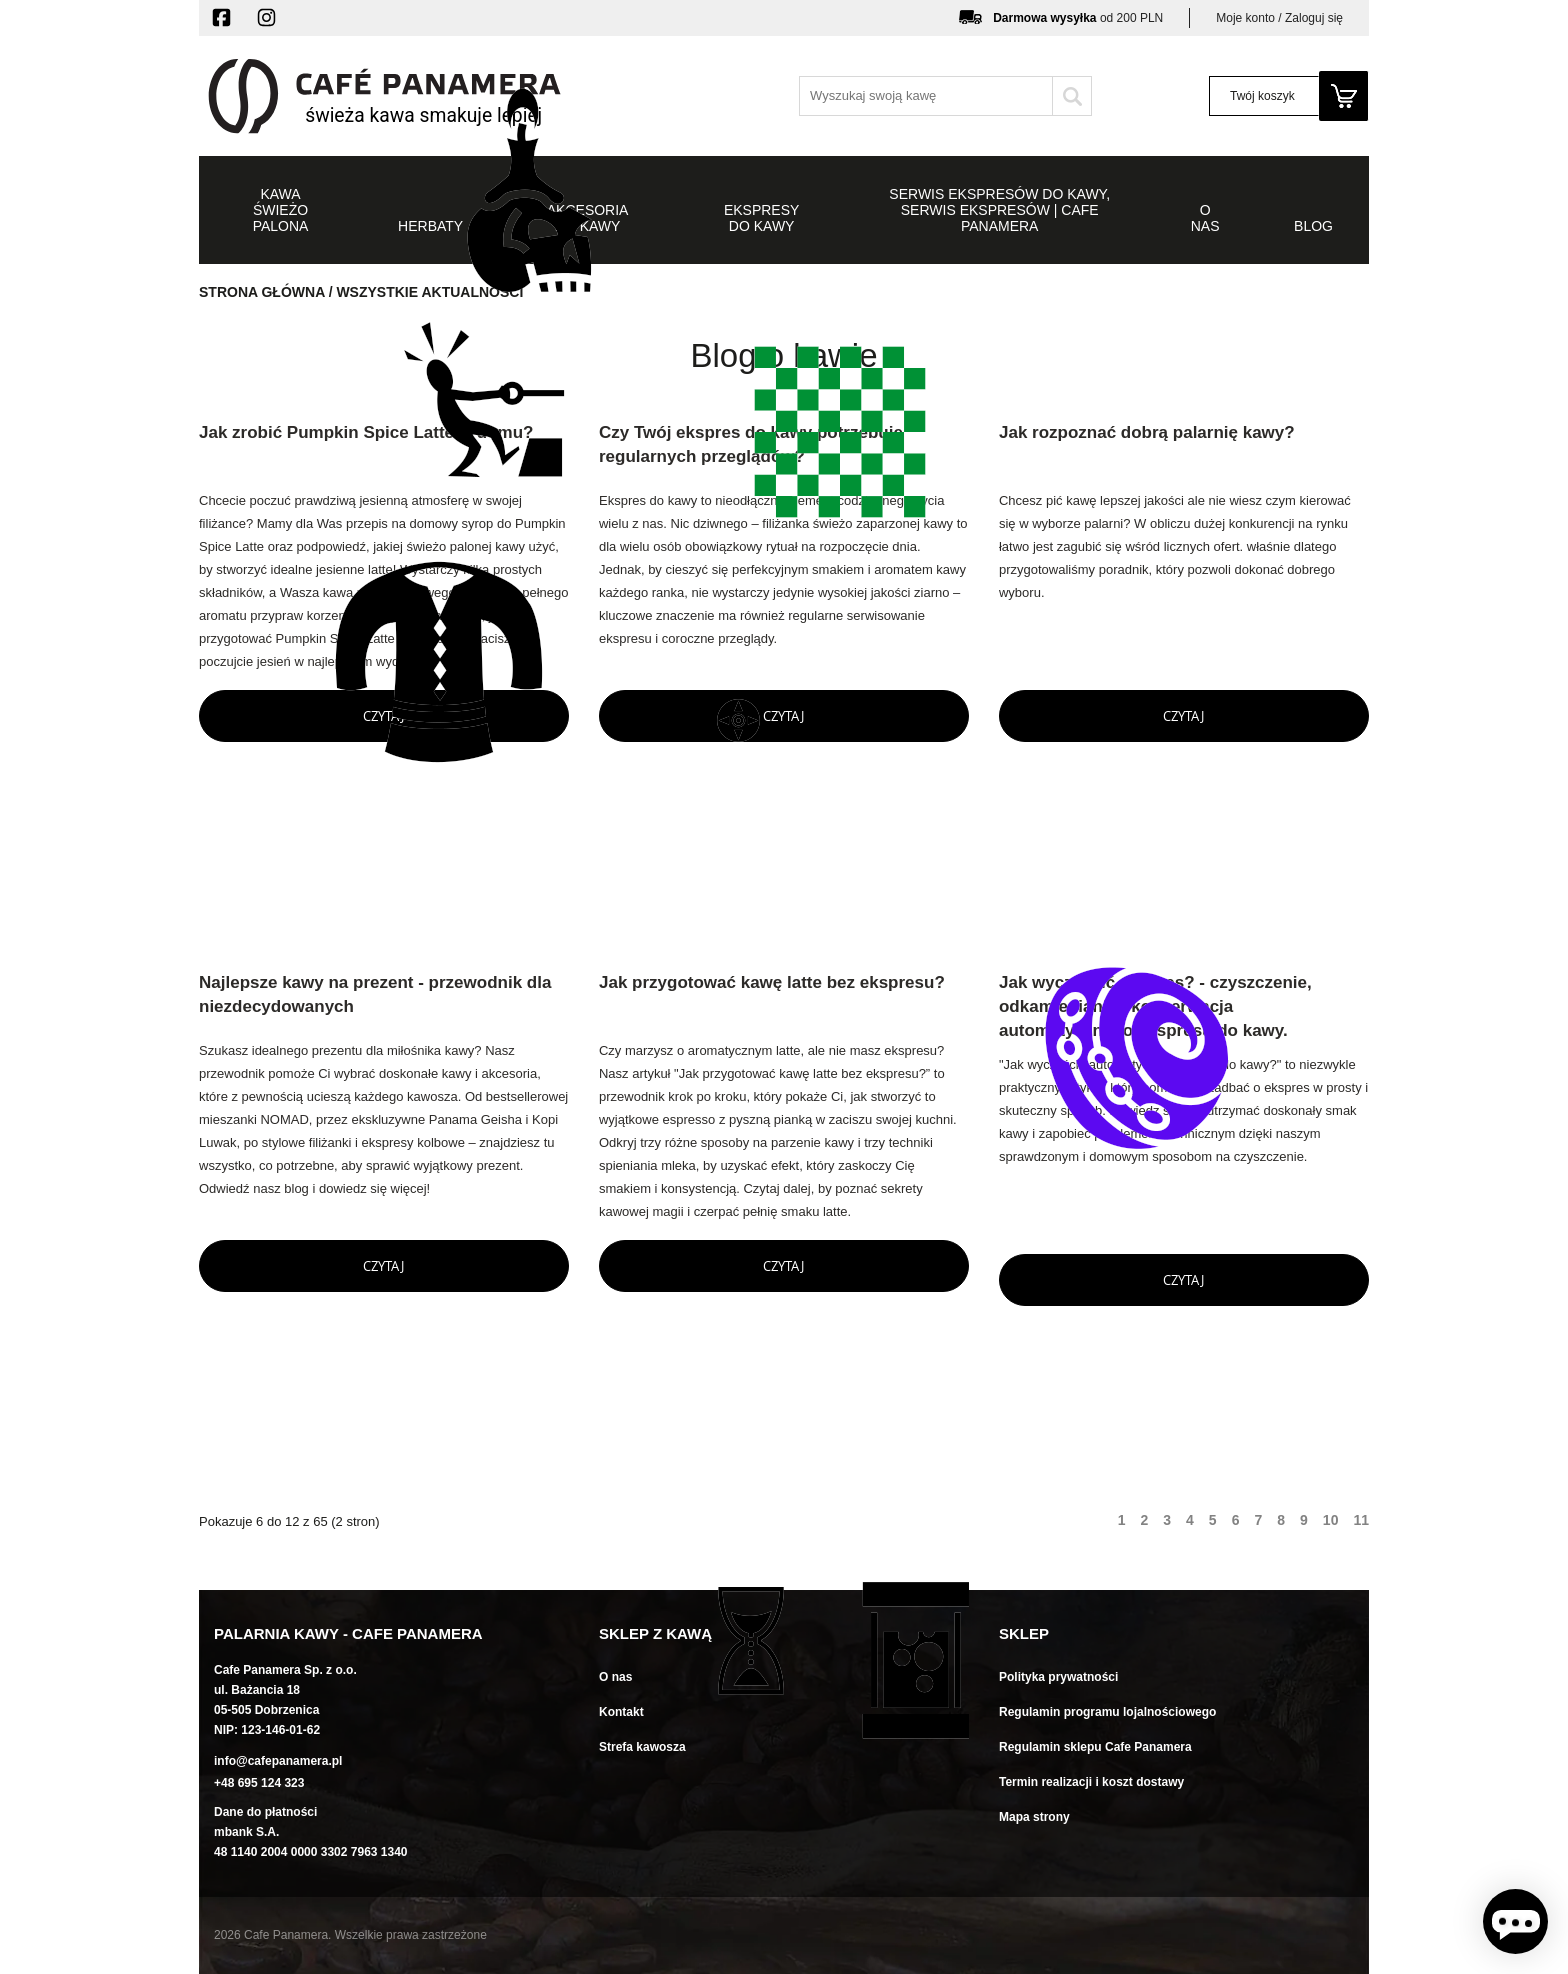 The height and width of the screenshot is (1974, 1568). What do you see at coordinates (524, 189) in the screenshot?
I see `access dark or horror-themed game settings` at bounding box center [524, 189].